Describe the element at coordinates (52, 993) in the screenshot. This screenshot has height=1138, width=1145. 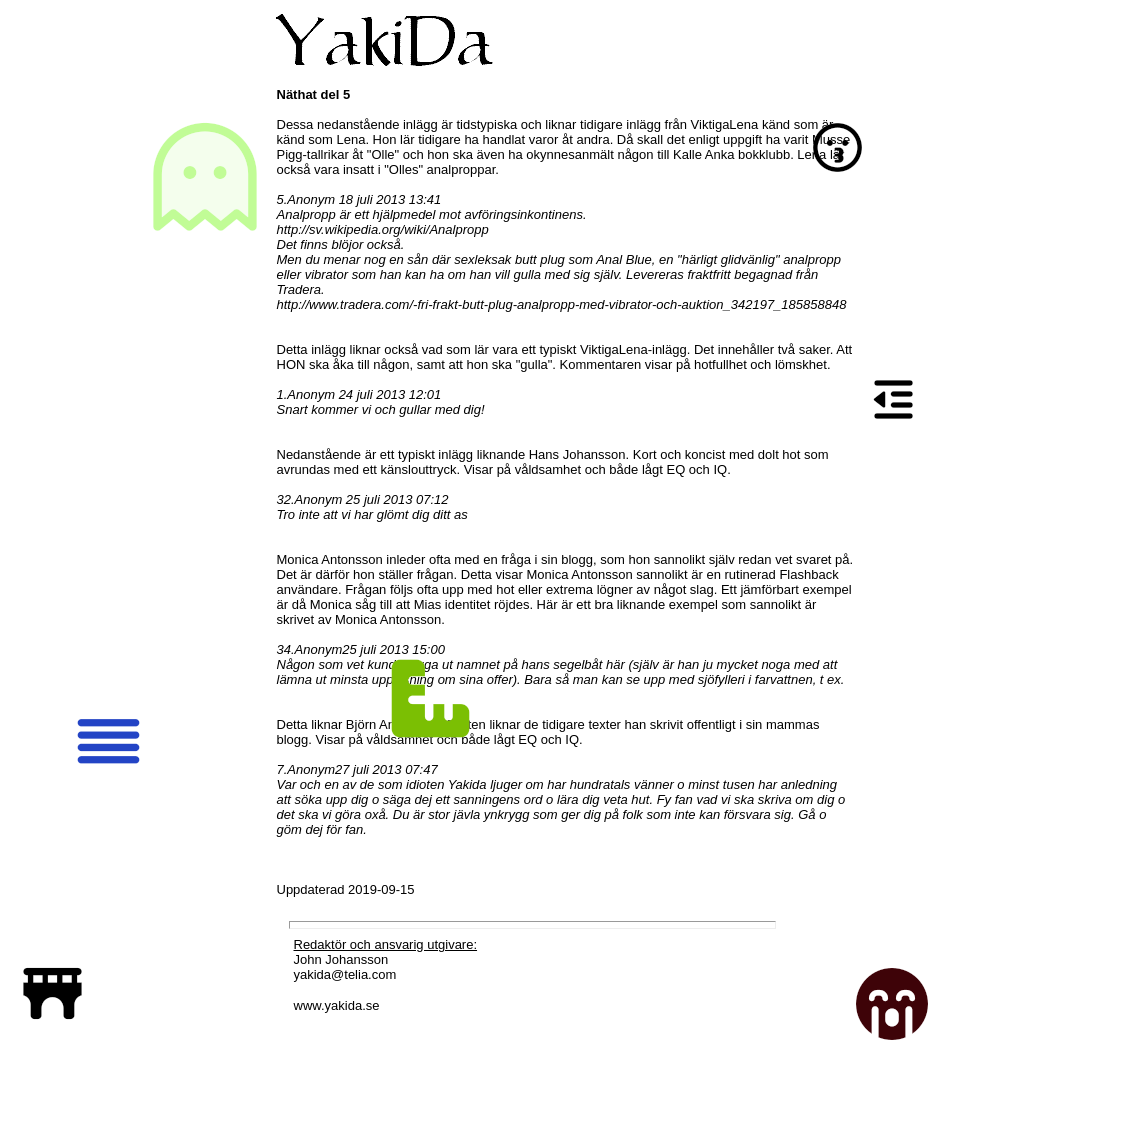
I see `view bridge or overpass locations` at that location.